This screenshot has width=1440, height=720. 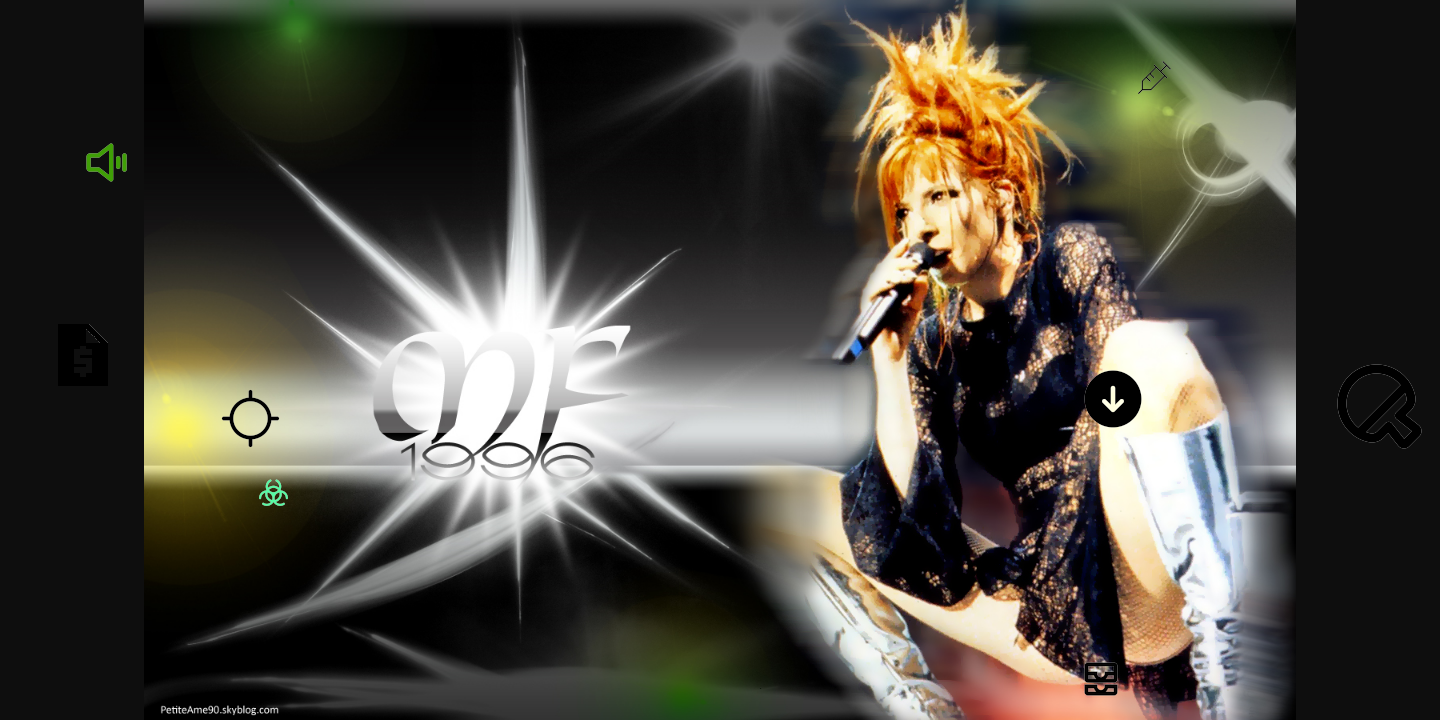 I want to click on download file or content, so click(x=1113, y=399).